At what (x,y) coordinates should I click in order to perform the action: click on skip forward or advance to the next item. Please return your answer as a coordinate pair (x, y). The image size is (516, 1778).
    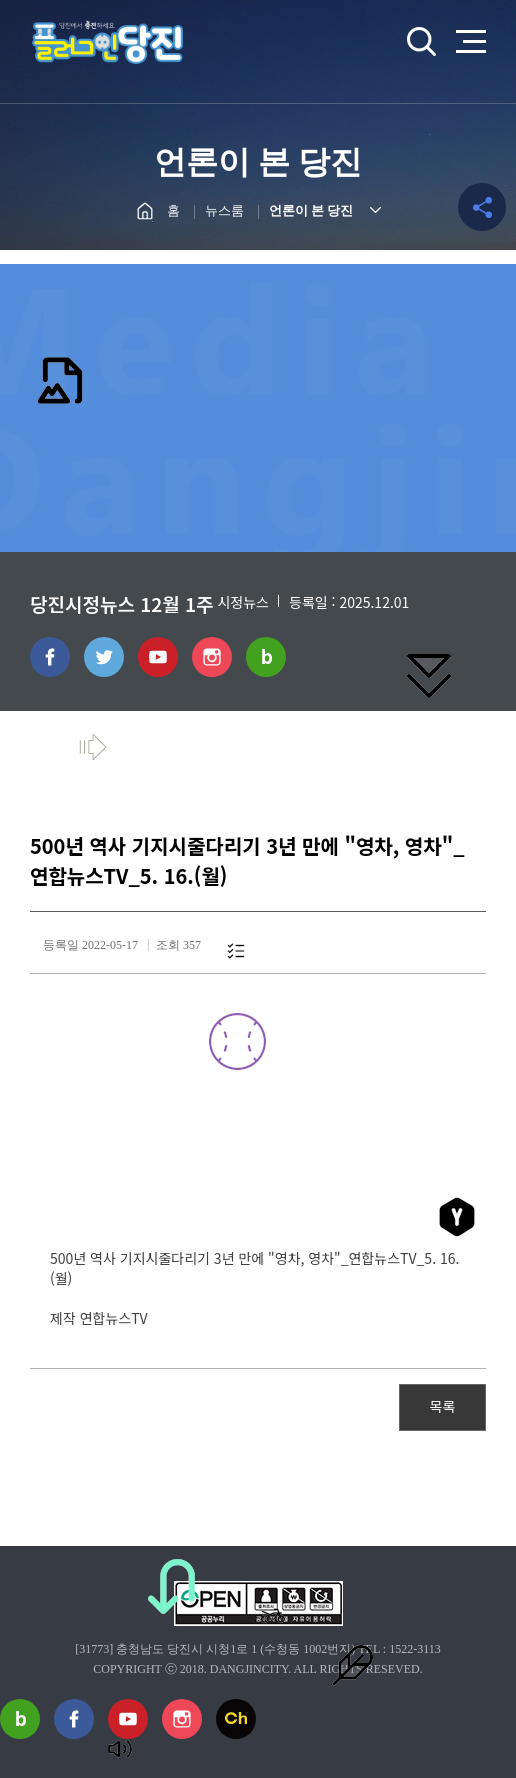
    Looking at the image, I should click on (92, 747).